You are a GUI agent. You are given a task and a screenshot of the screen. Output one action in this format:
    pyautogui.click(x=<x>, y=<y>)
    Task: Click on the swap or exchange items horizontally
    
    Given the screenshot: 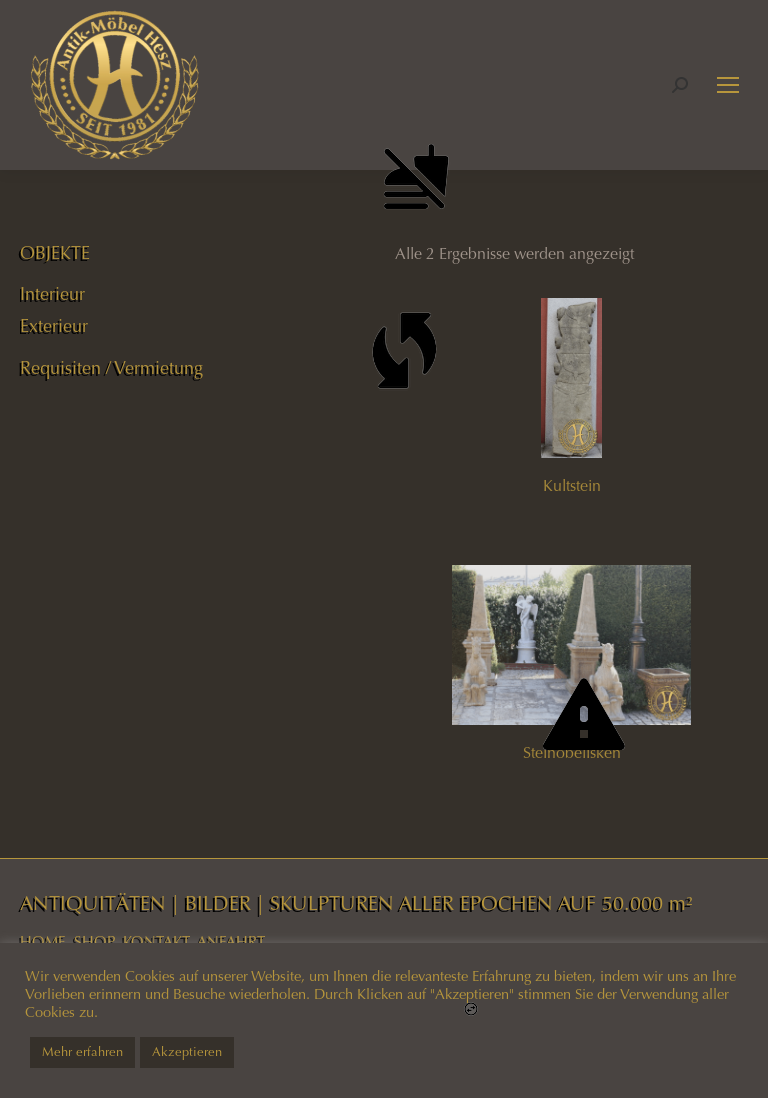 What is the action you would take?
    pyautogui.click(x=471, y=1009)
    